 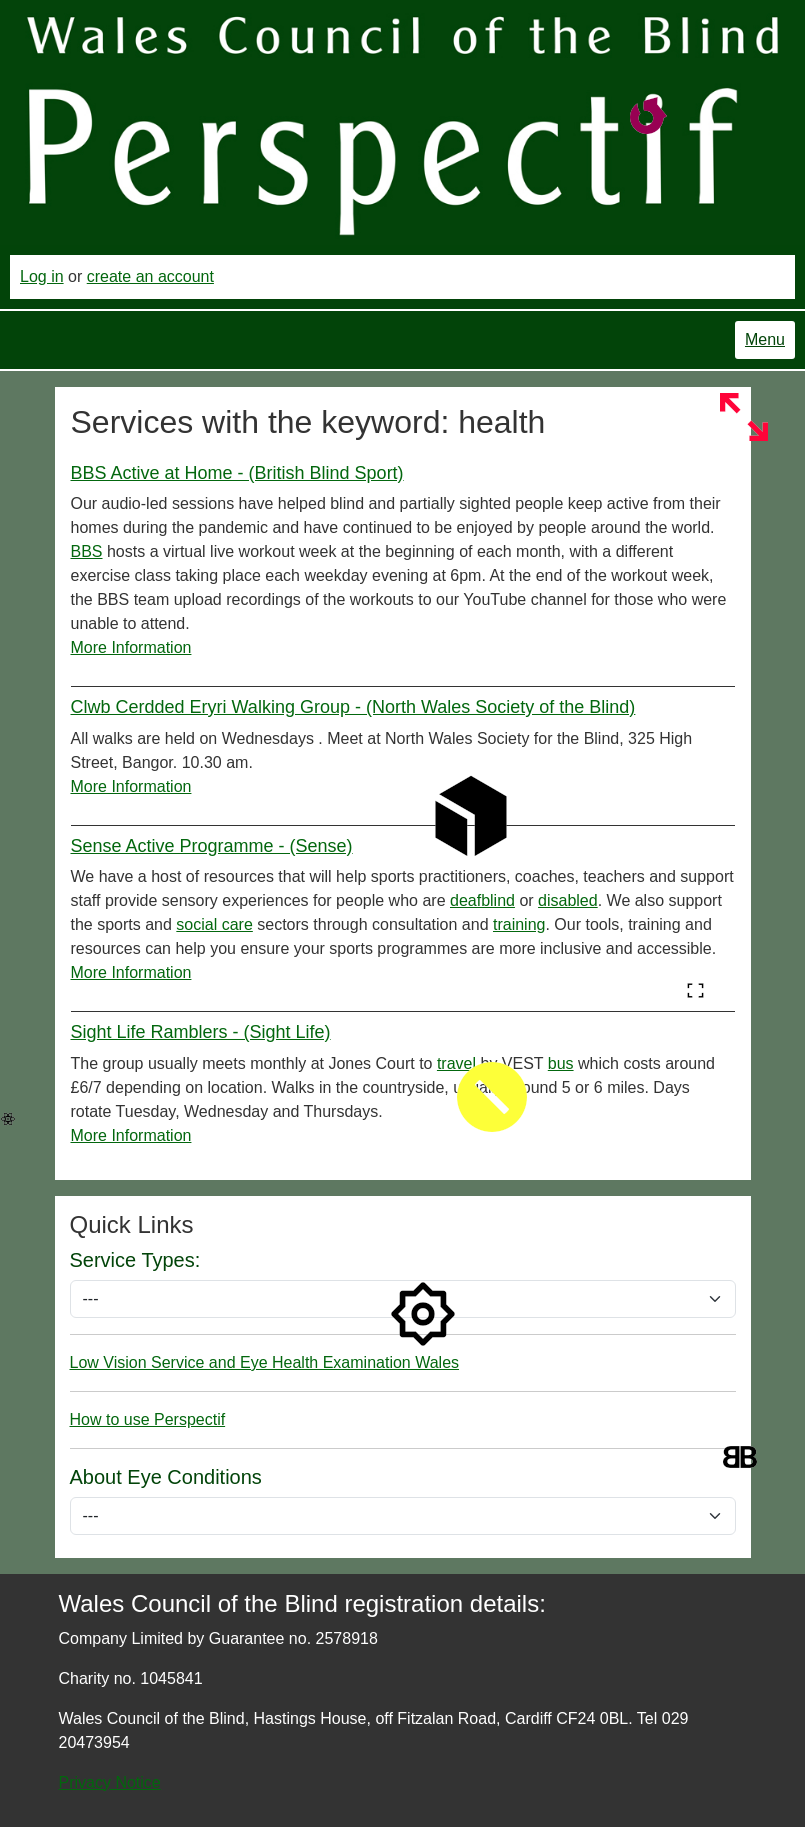 I want to click on indicates a forbidden or prohibited action, so click(x=492, y=1097).